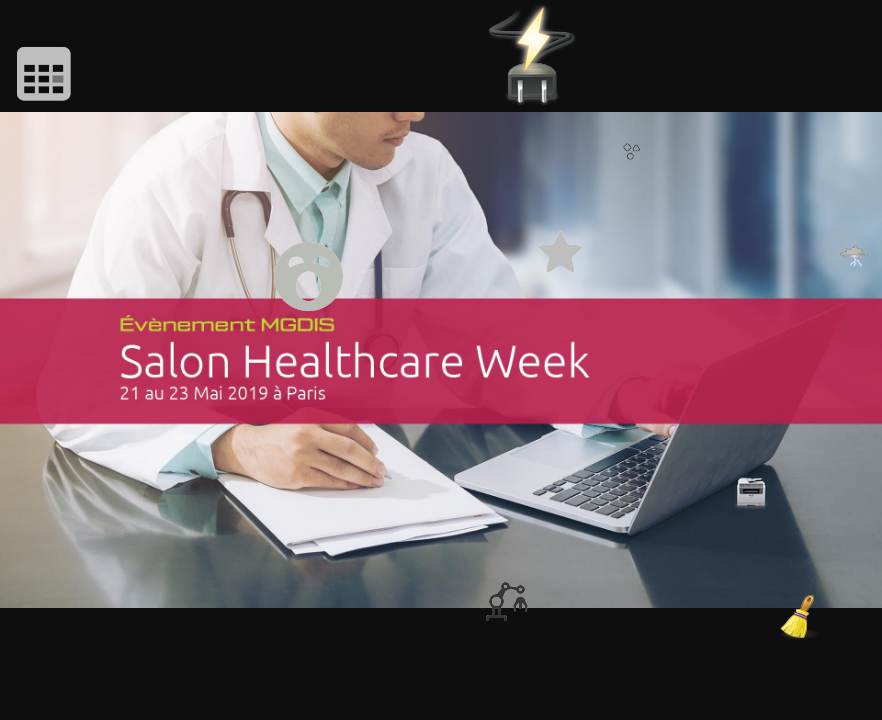 Image resolution: width=882 pixels, height=720 pixels. Describe the element at coordinates (631, 151) in the screenshot. I see `access symbols and special characters` at that location.